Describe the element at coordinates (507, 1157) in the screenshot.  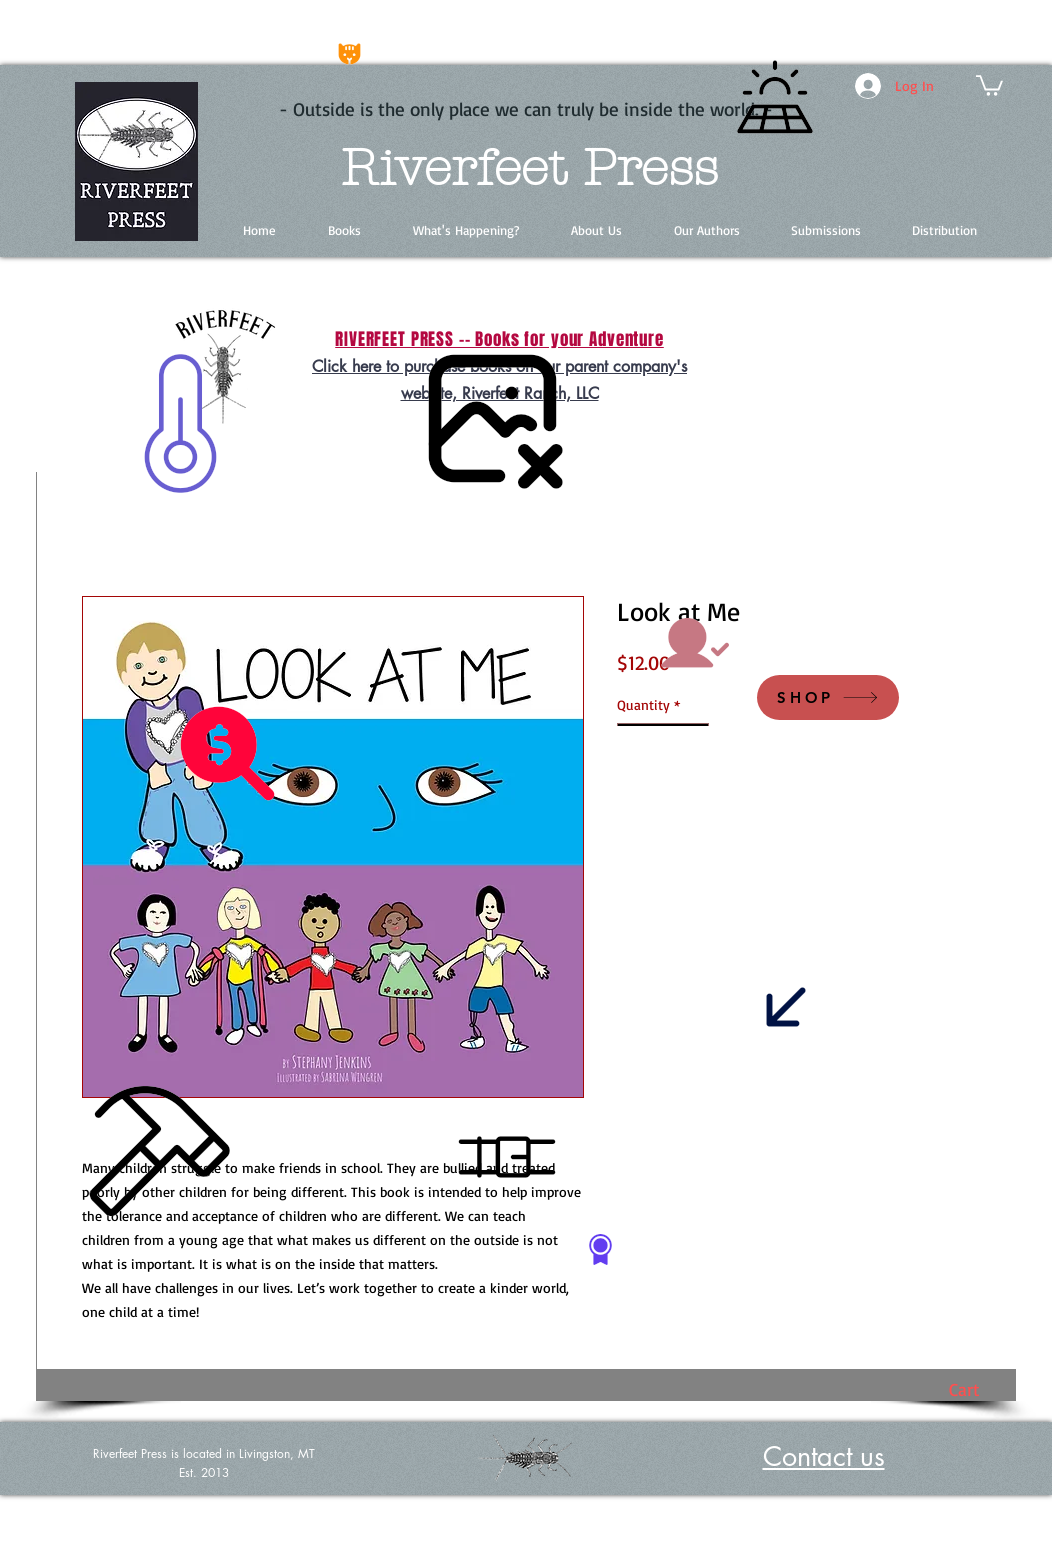
I see `adjust belt or strap settings` at that location.